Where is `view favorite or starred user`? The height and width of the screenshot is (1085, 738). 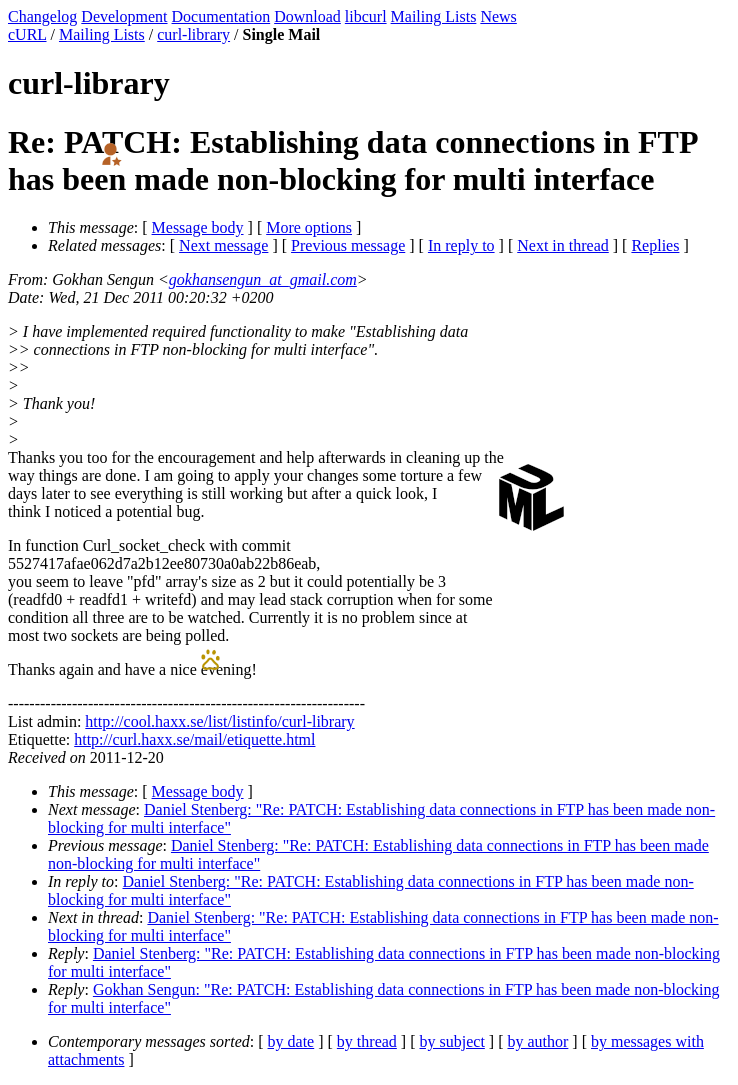
view favorite or starred user is located at coordinates (110, 154).